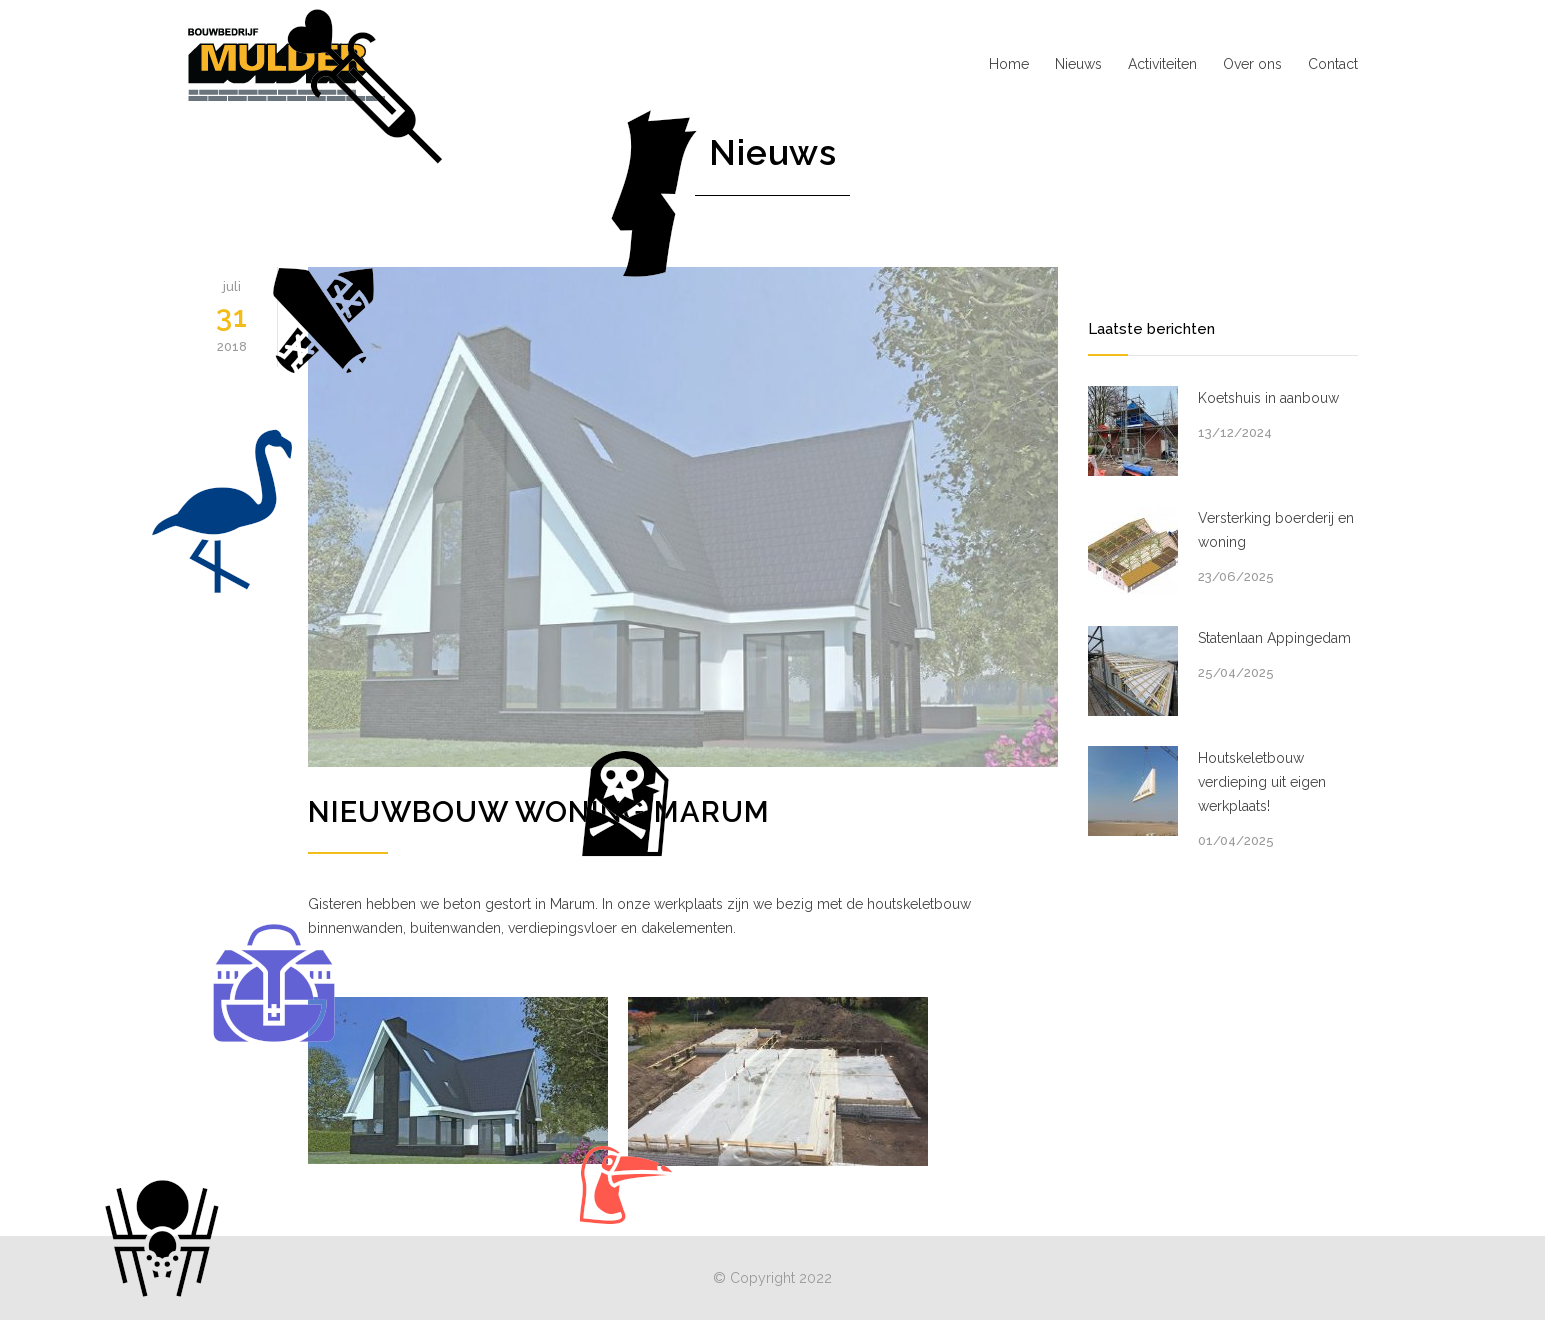 This screenshot has width=1545, height=1320. What do you see at coordinates (323, 320) in the screenshot?
I see `equip arm armor or bracers` at bounding box center [323, 320].